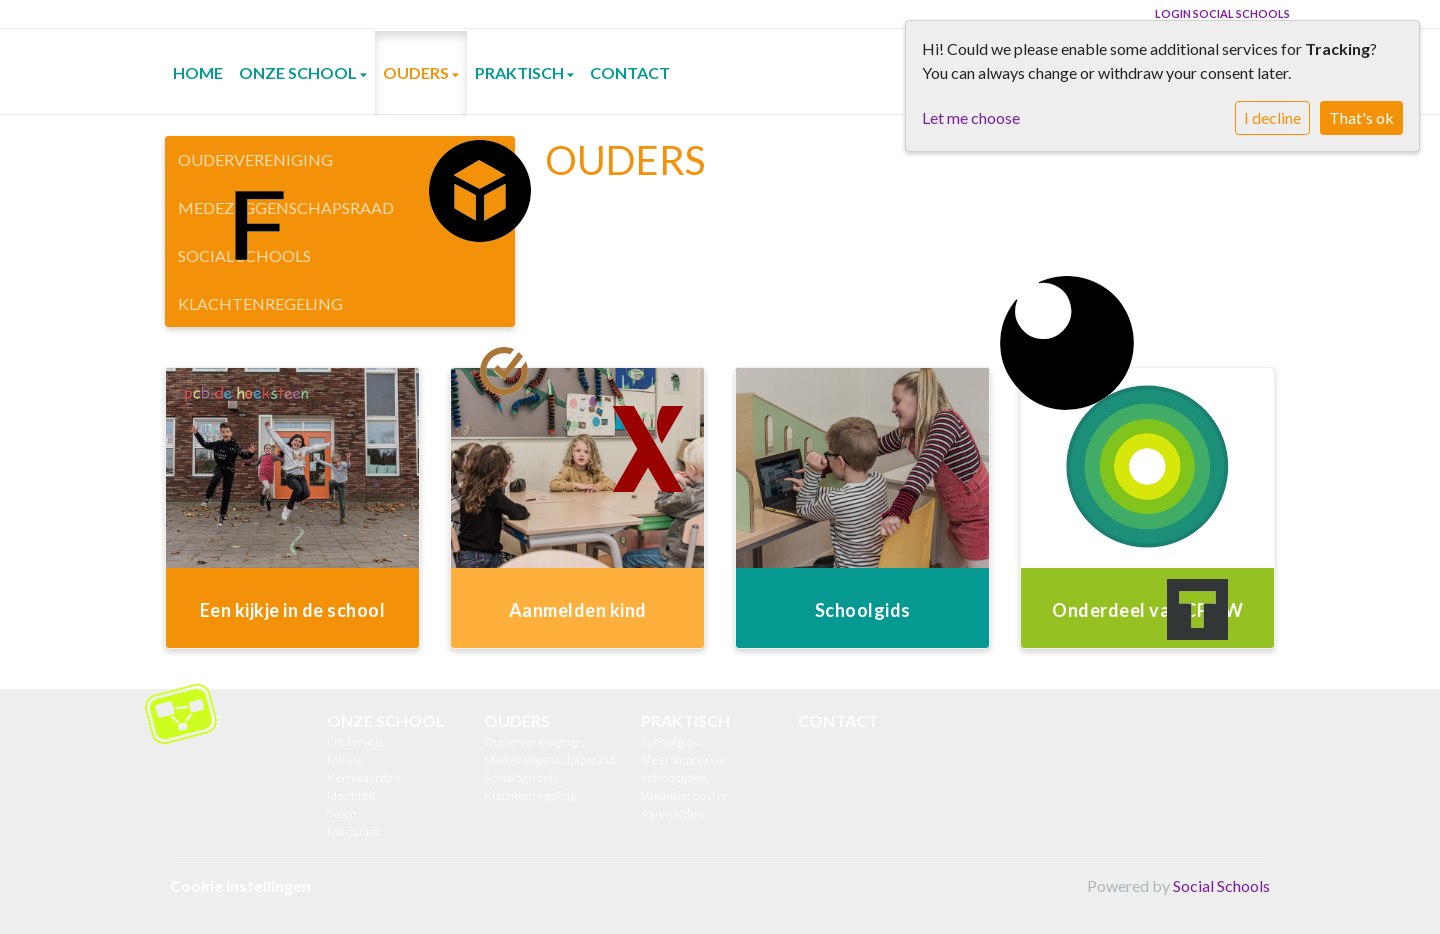 The height and width of the screenshot is (934, 1440). I want to click on redsys payment processing logo, so click(1067, 343).